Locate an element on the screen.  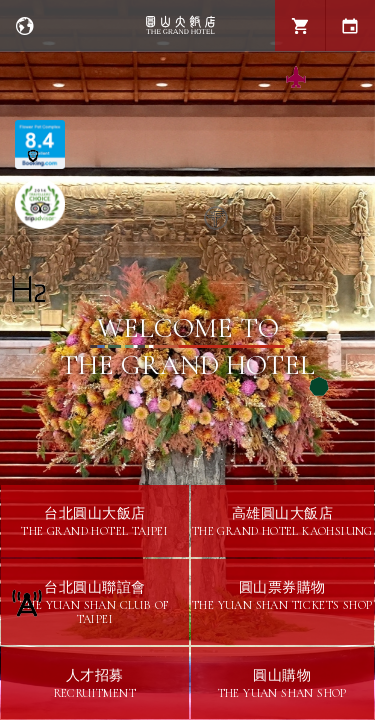
access flight or aviation features is located at coordinates (296, 77).